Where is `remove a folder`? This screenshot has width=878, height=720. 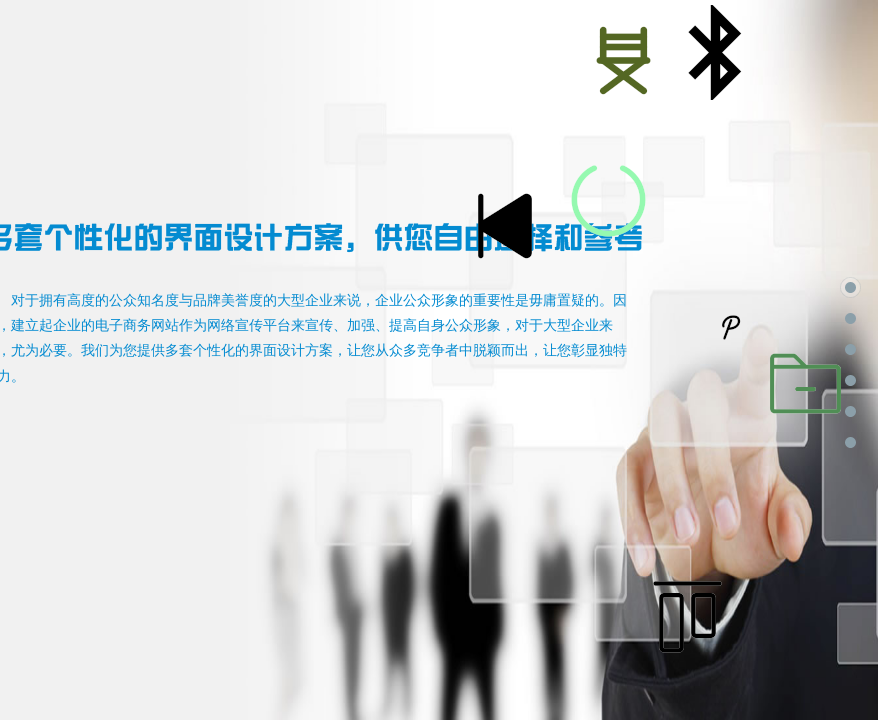
remove a folder is located at coordinates (805, 383).